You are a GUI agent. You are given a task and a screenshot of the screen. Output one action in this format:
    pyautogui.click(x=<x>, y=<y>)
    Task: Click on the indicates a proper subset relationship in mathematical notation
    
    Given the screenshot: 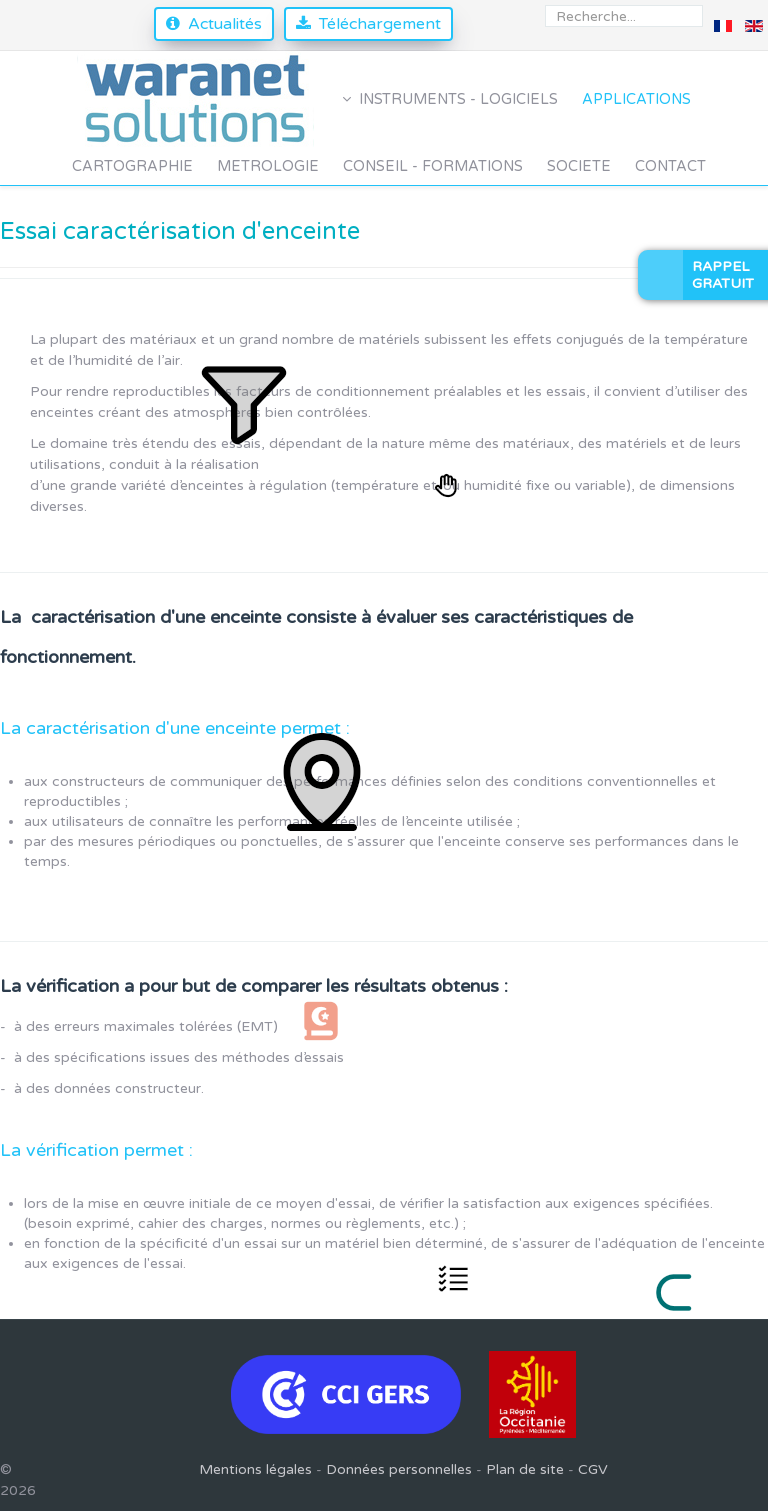 What is the action you would take?
    pyautogui.click(x=674, y=1292)
    